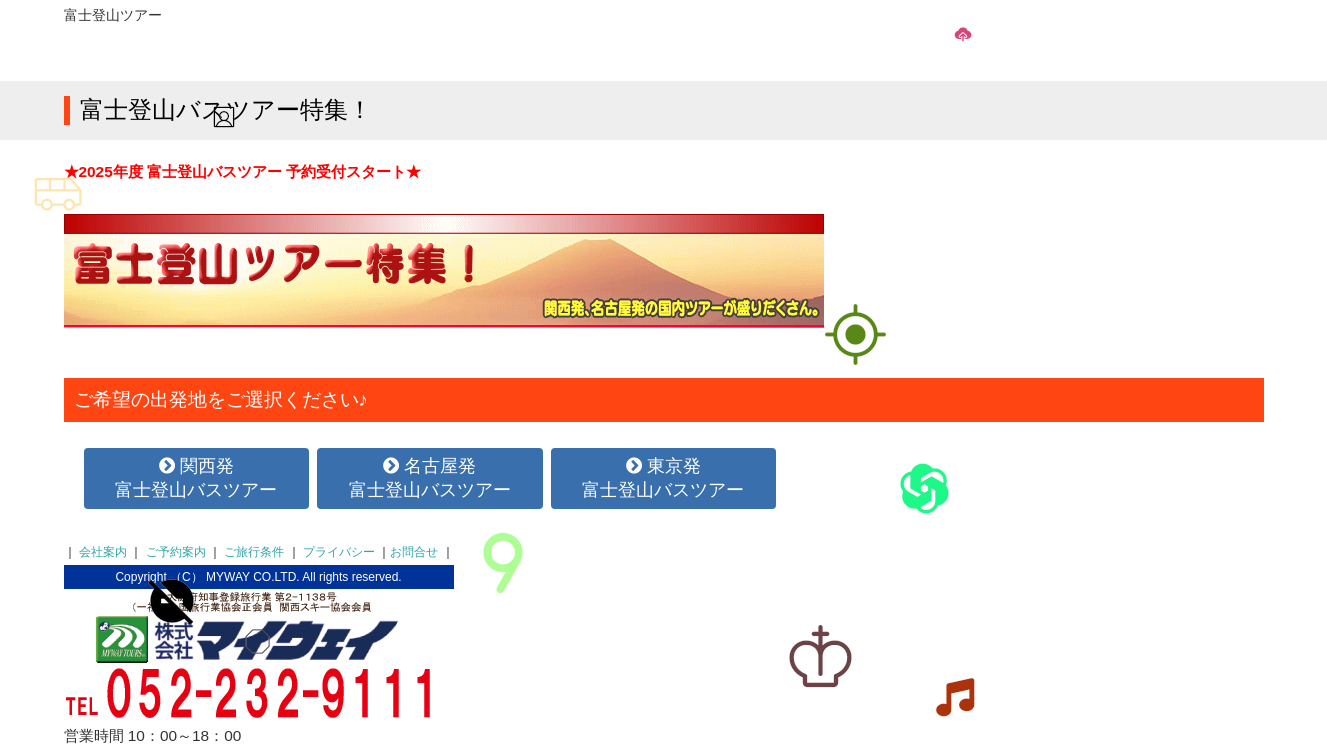 This screenshot has height=749, width=1327. Describe the element at coordinates (956, 698) in the screenshot. I see `access music library or audio files` at that location.